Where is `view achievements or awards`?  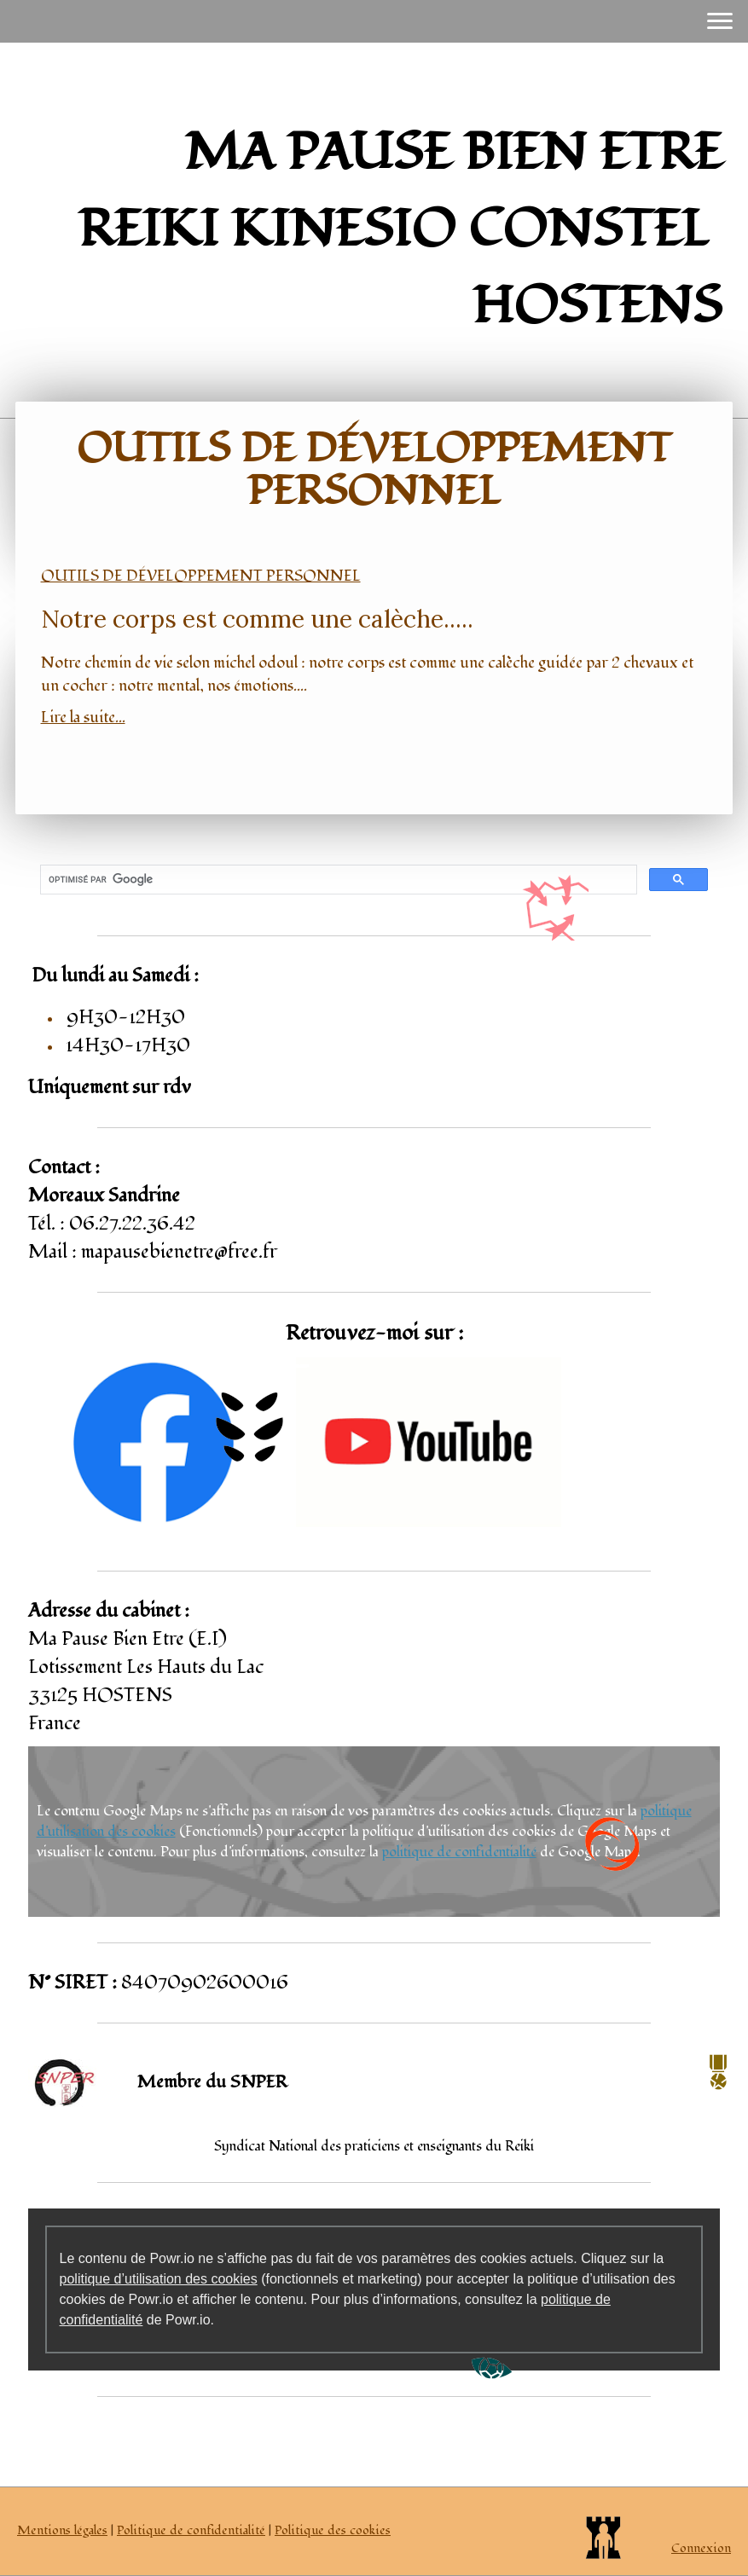
view achievements or awards is located at coordinates (718, 2072).